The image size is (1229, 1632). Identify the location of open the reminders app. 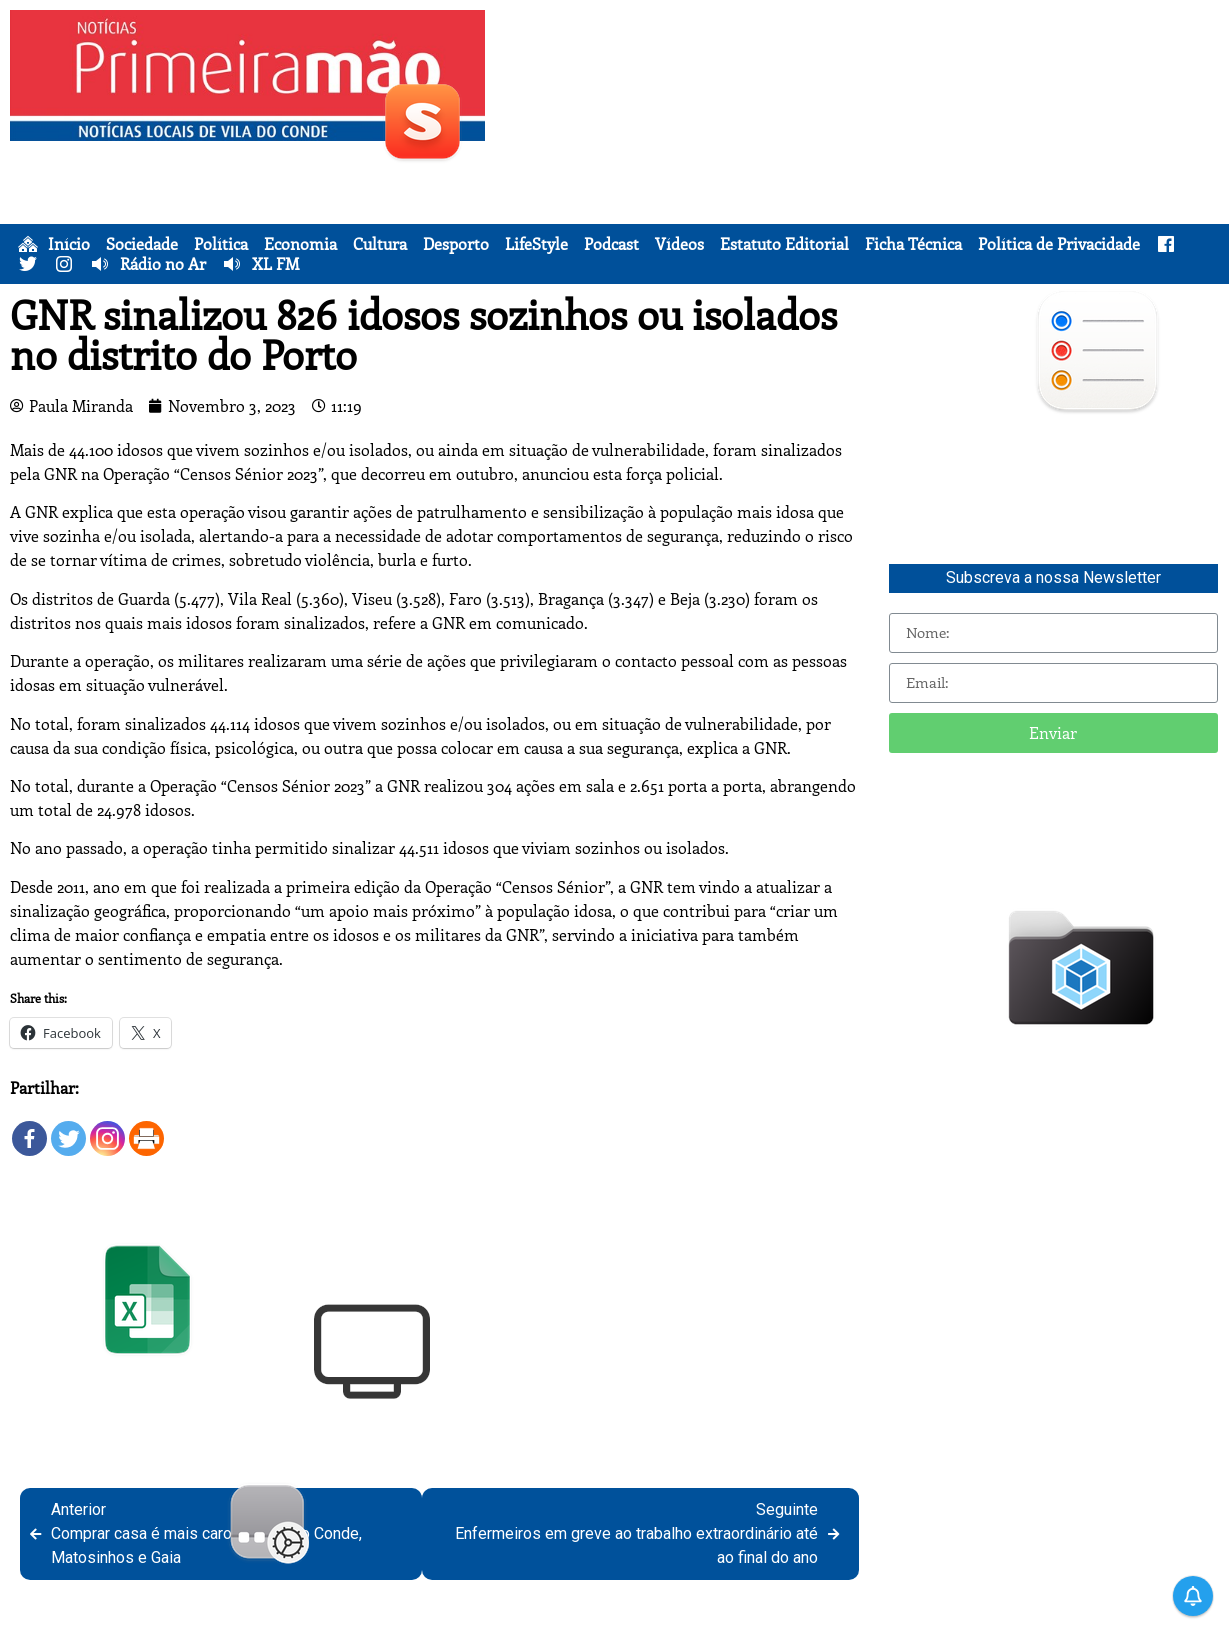
(1097, 350).